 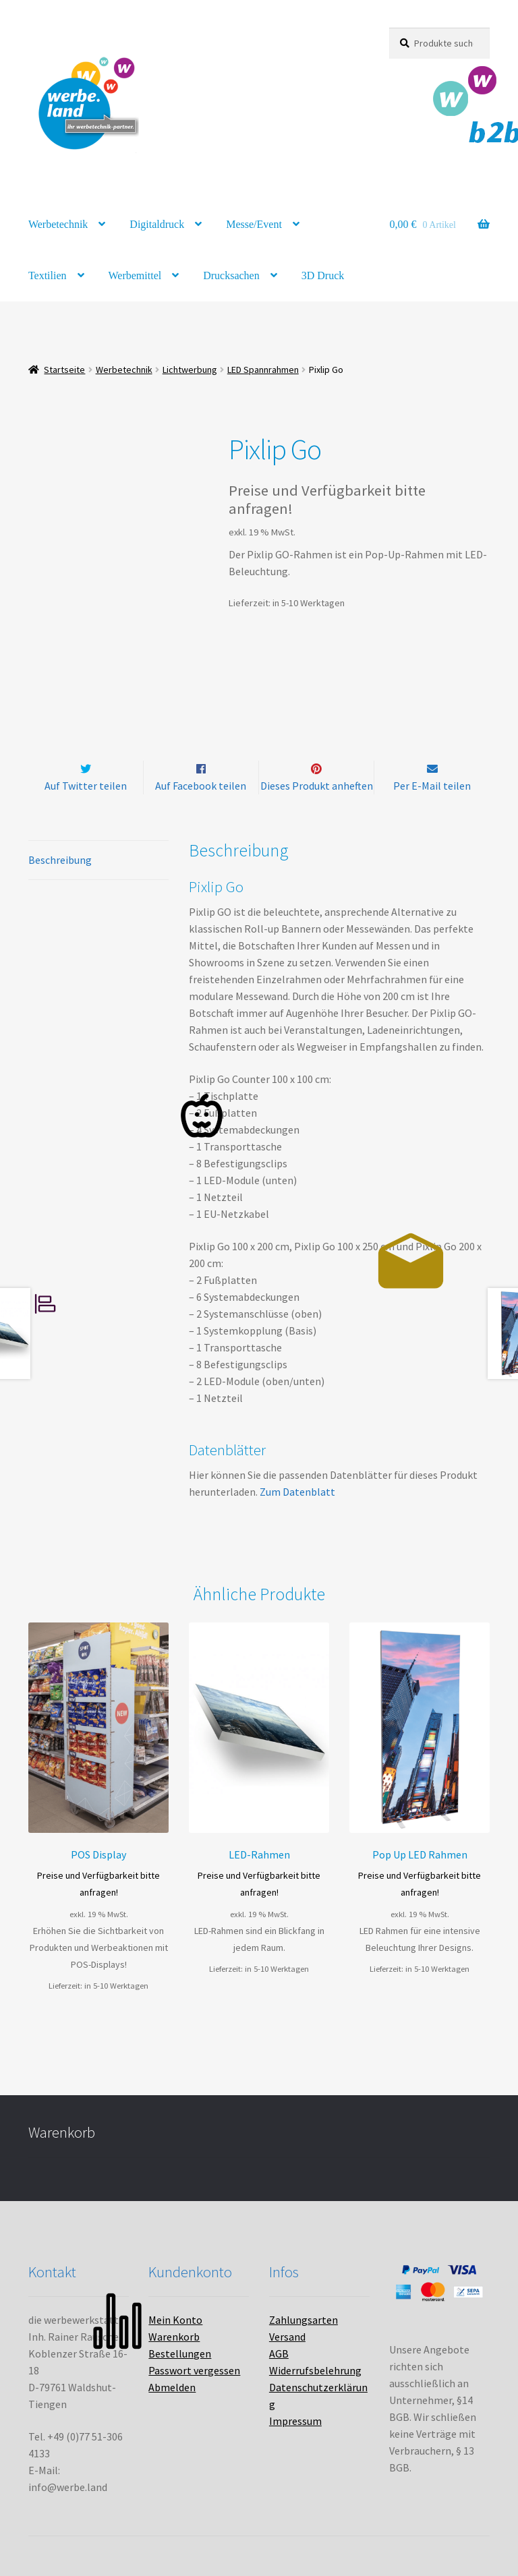 I want to click on view statistics and analytics, so click(x=117, y=2321).